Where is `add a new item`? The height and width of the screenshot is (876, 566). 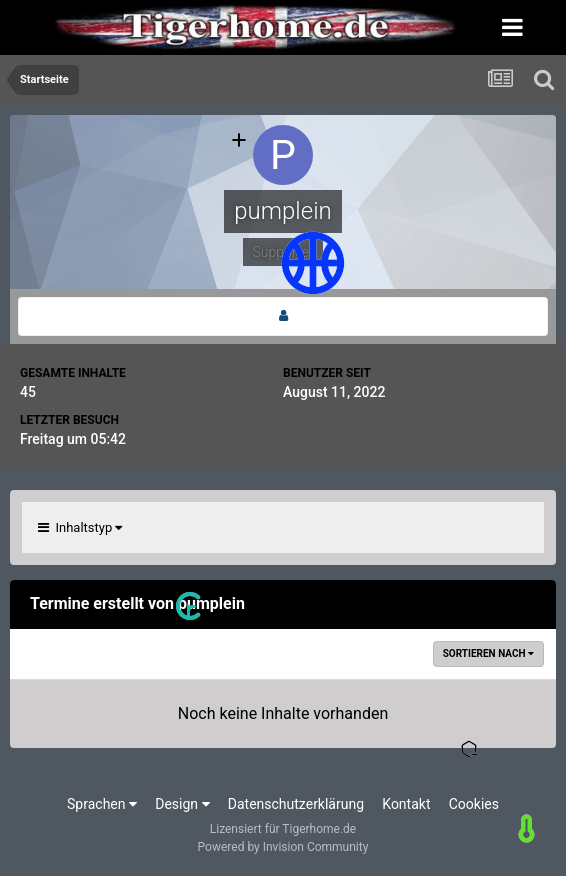
add a new item is located at coordinates (239, 140).